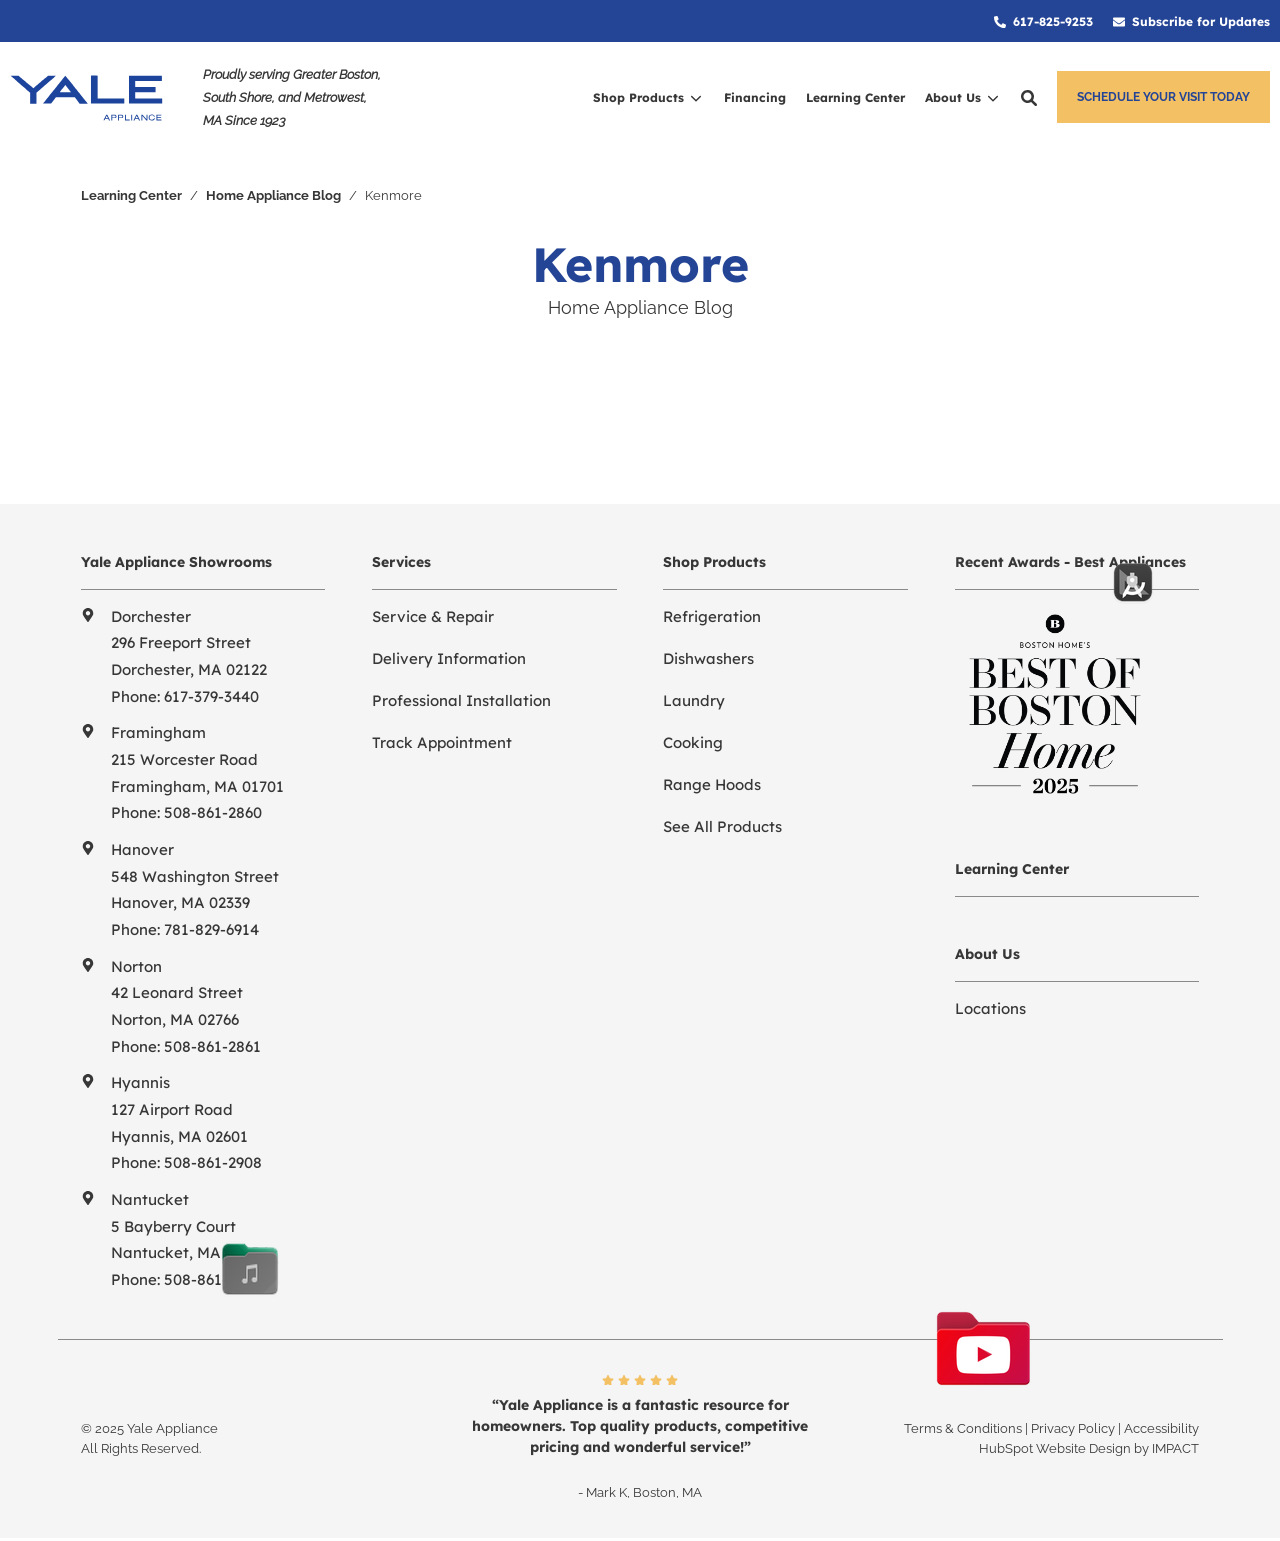 This screenshot has width=1280, height=1541. Describe the element at coordinates (1133, 583) in the screenshot. I see `open system accessories or utility applications` at that location.